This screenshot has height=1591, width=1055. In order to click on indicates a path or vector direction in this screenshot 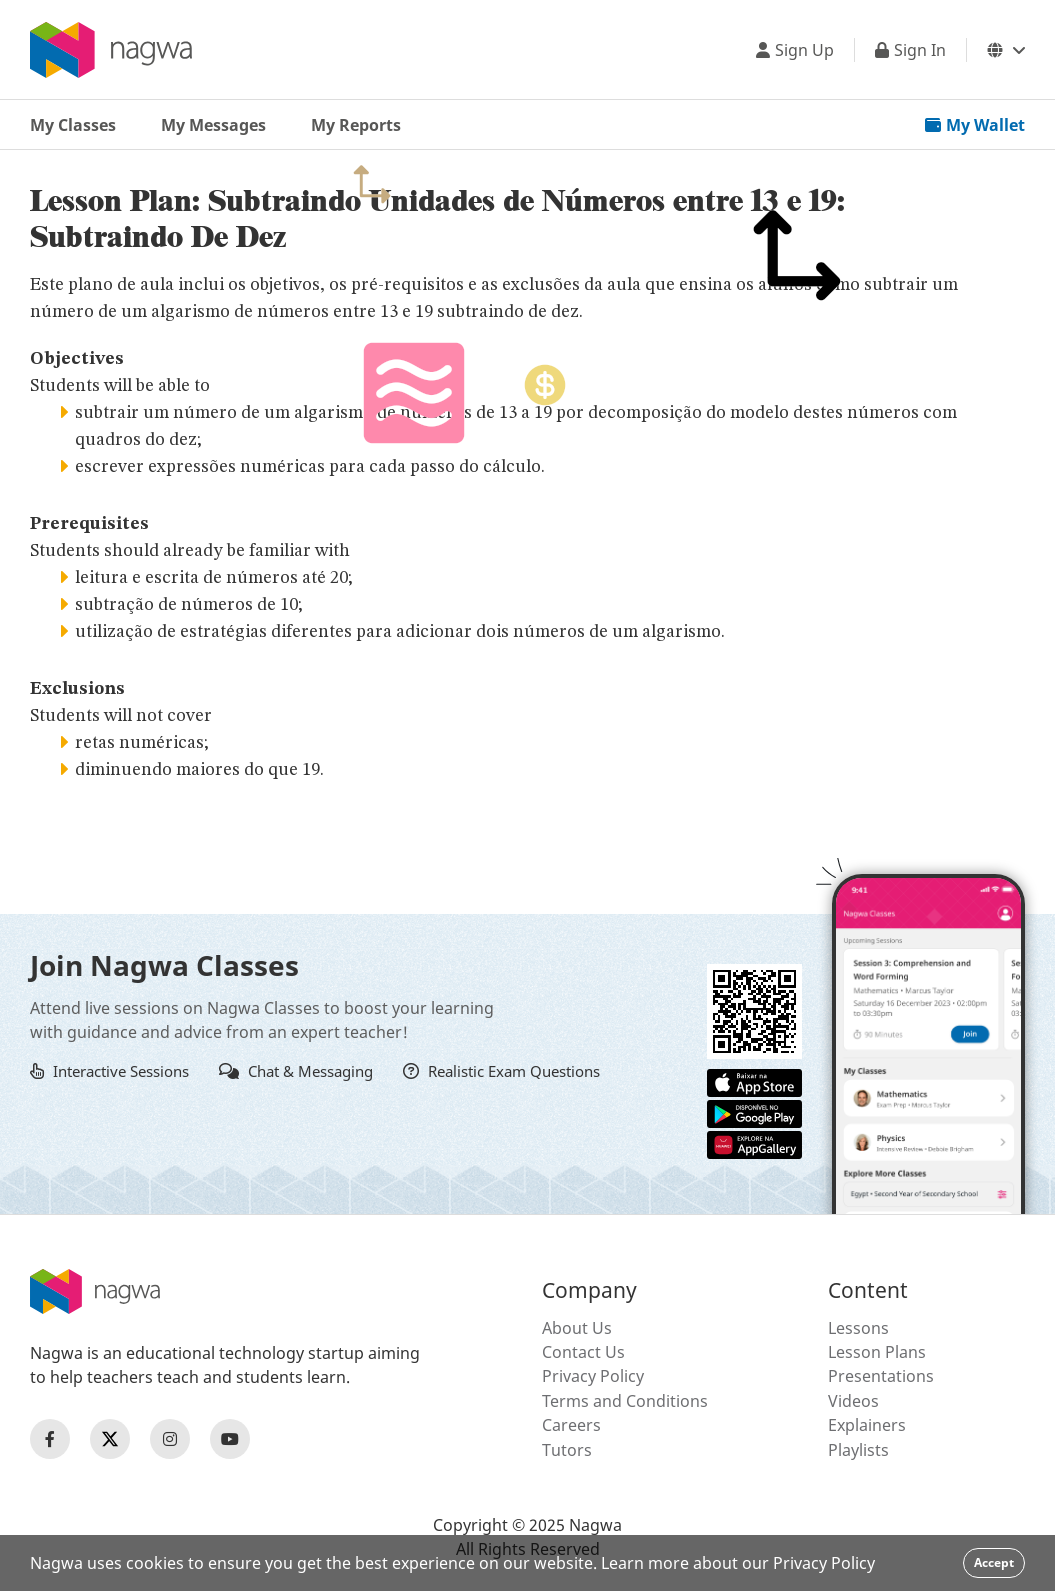, I will do `click(793, 253)`.